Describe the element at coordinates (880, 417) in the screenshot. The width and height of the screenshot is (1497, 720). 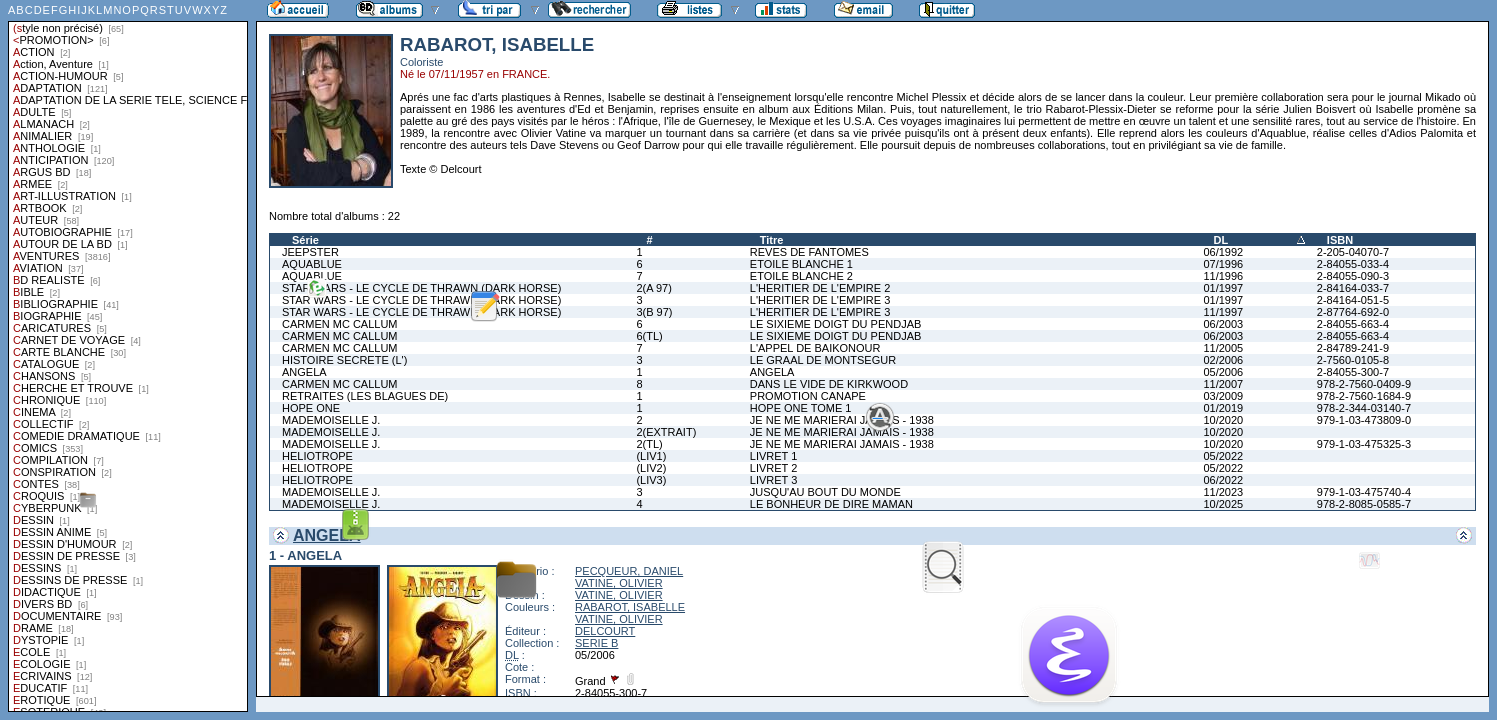
I see `open the software update manager` at that location.